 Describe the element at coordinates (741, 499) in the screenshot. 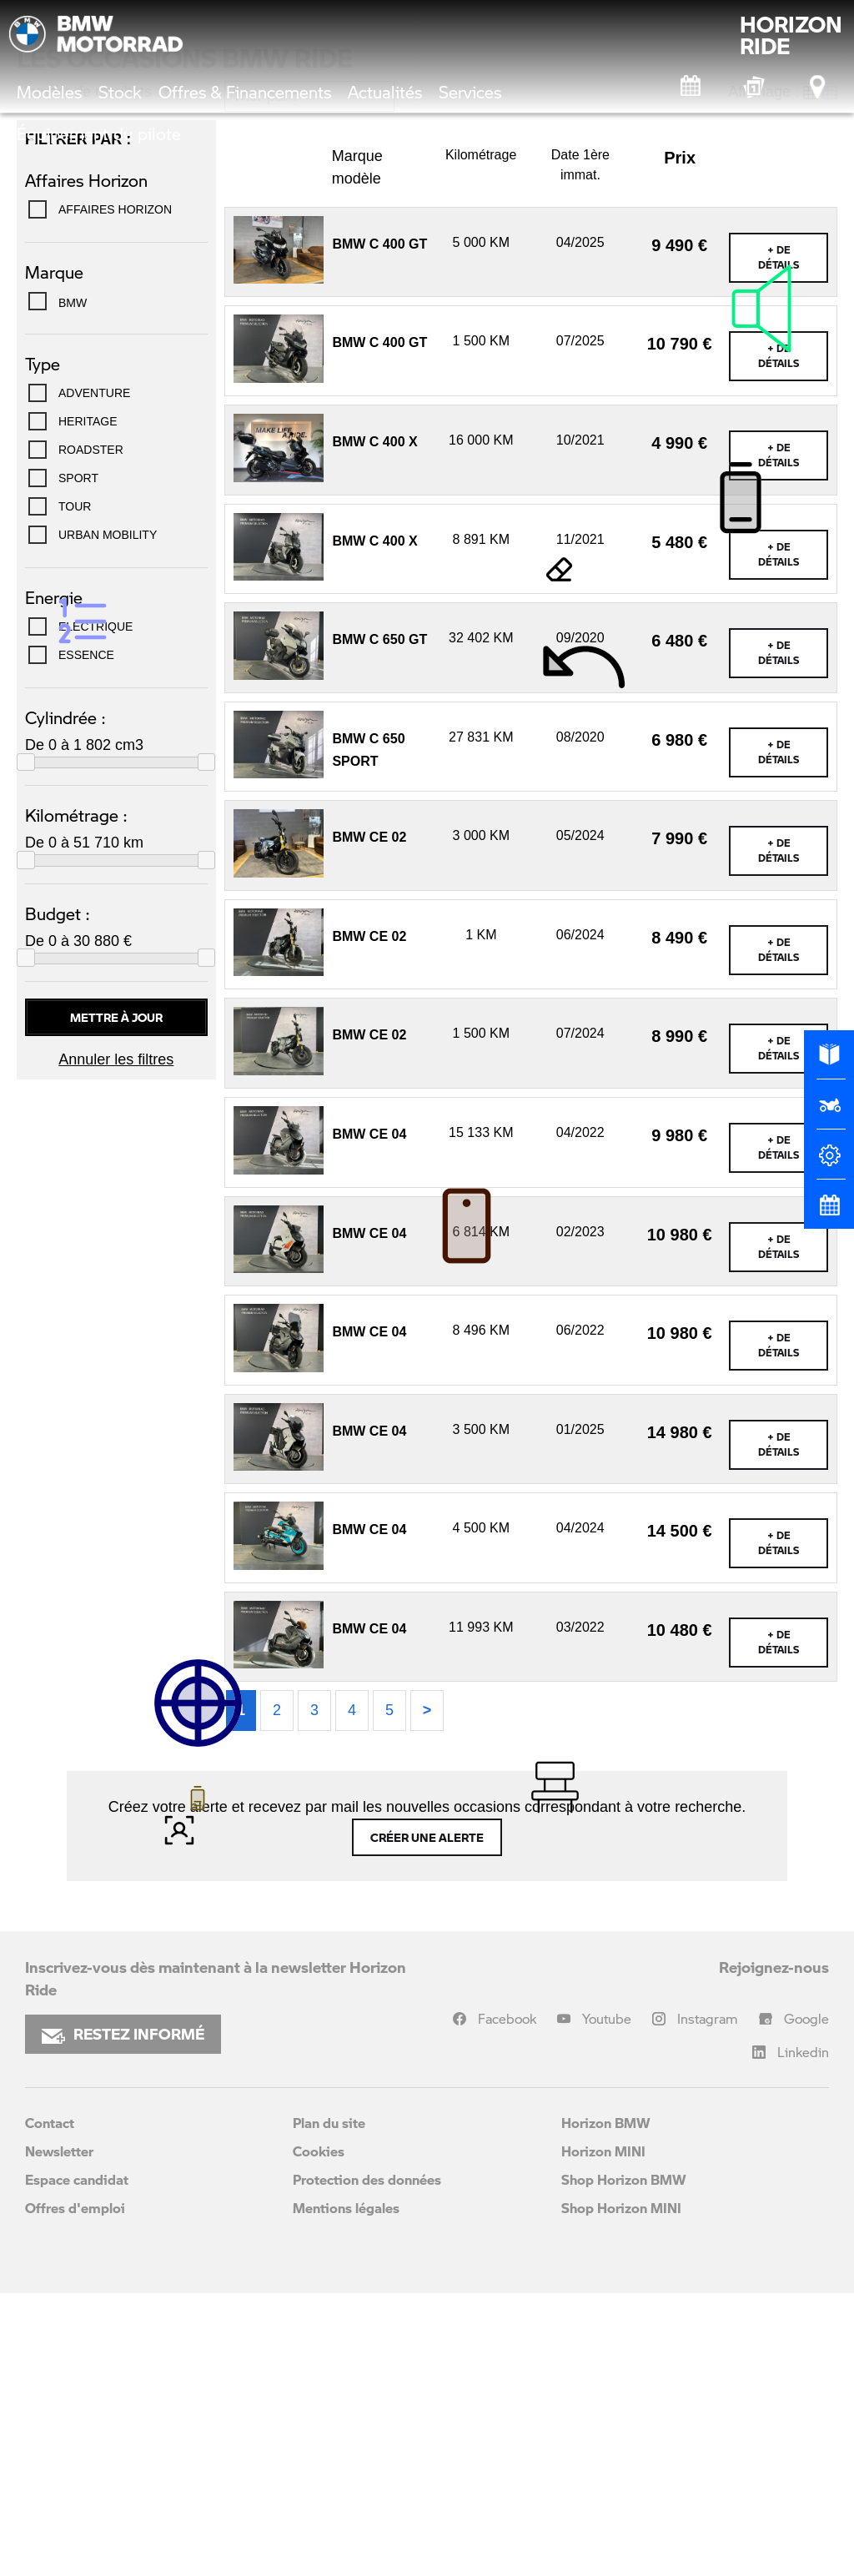

I see `indicates low battery level` at that location.